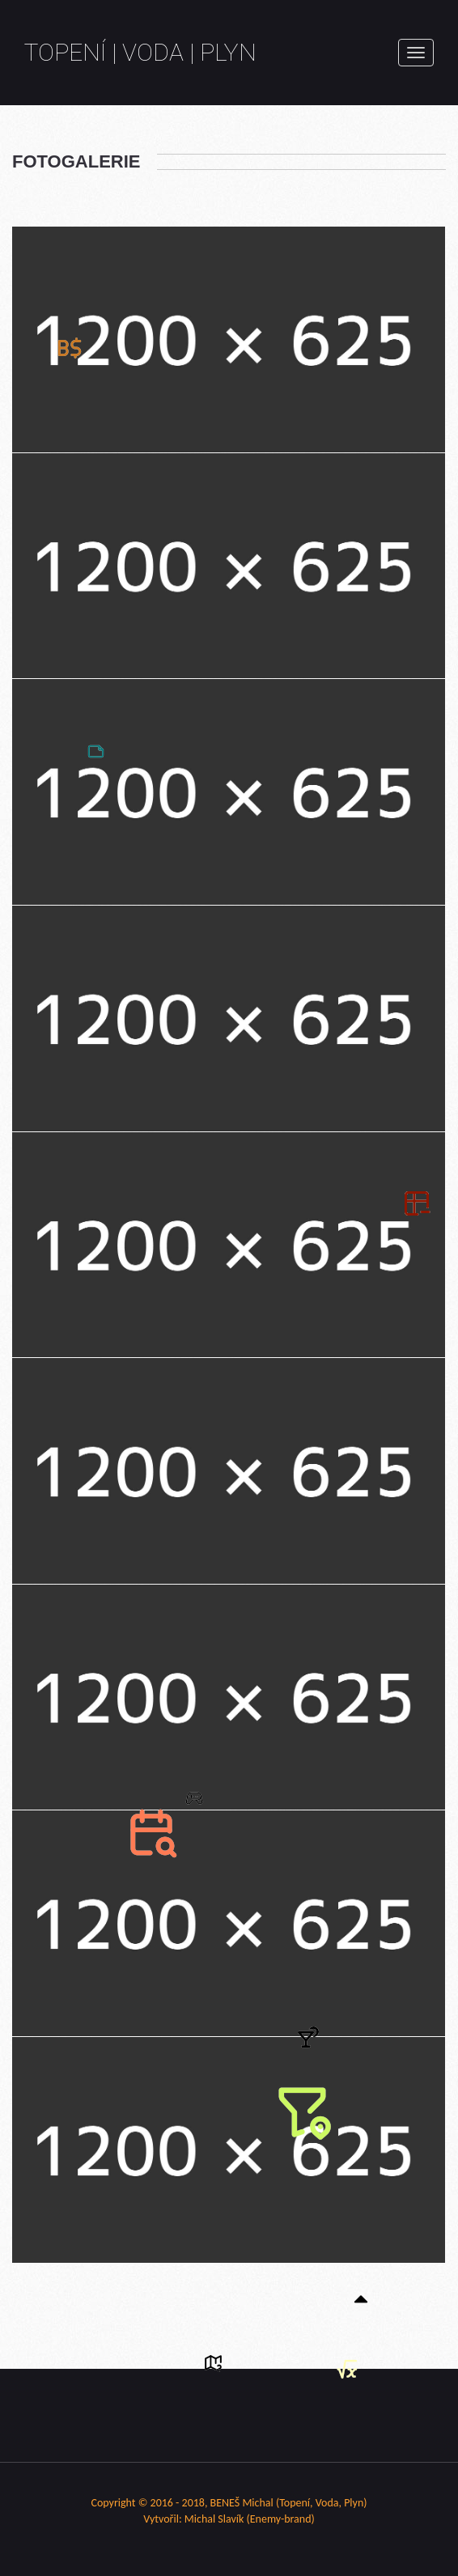 The height and width of the screenshot is (2576, 458). Describe the element at coordinates (151, 1832) in the screenshot. I see `search for events or dates in your calendar` at that location.